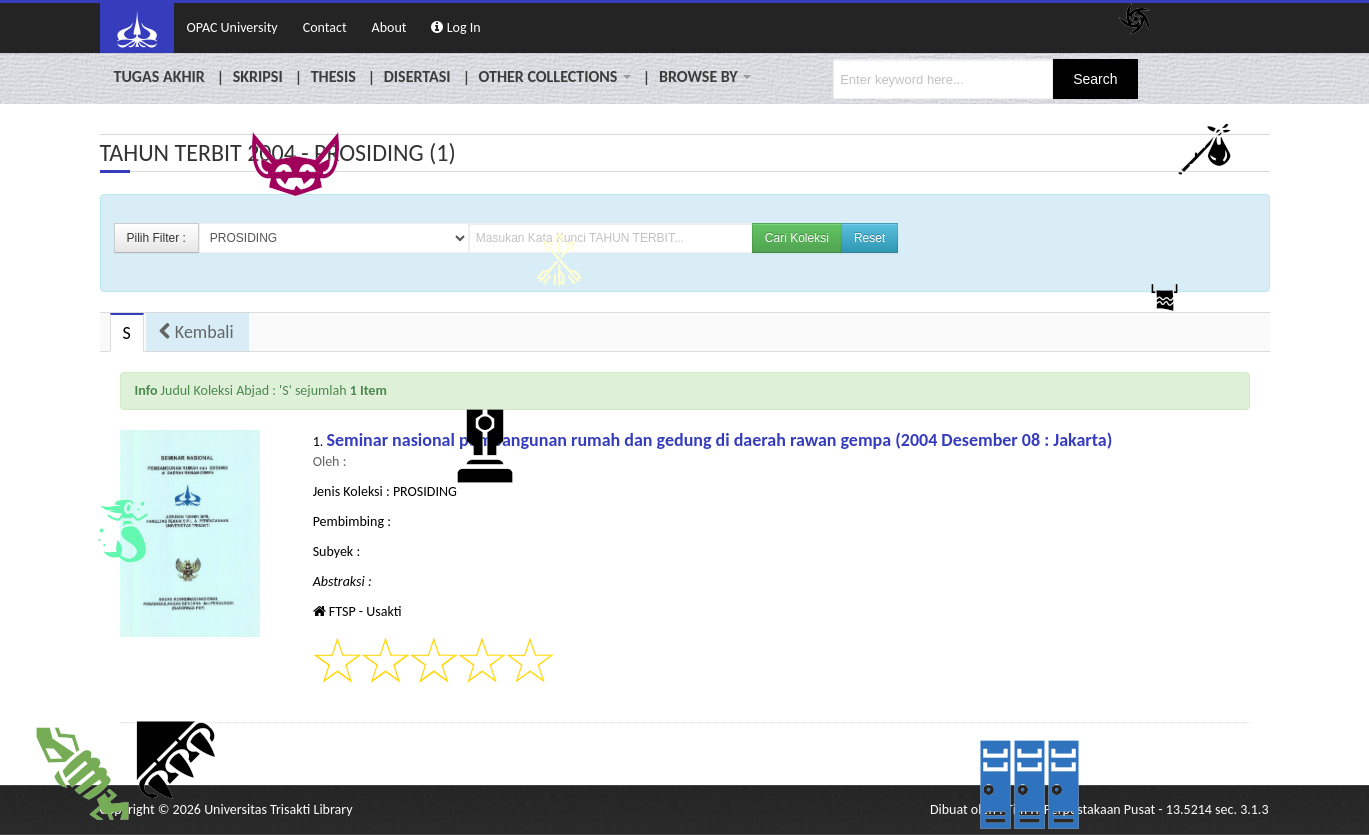 The image size is (1369, 835). I want to click on spinning shuriken or ninja star weapon indicator, so click(1134, 18).